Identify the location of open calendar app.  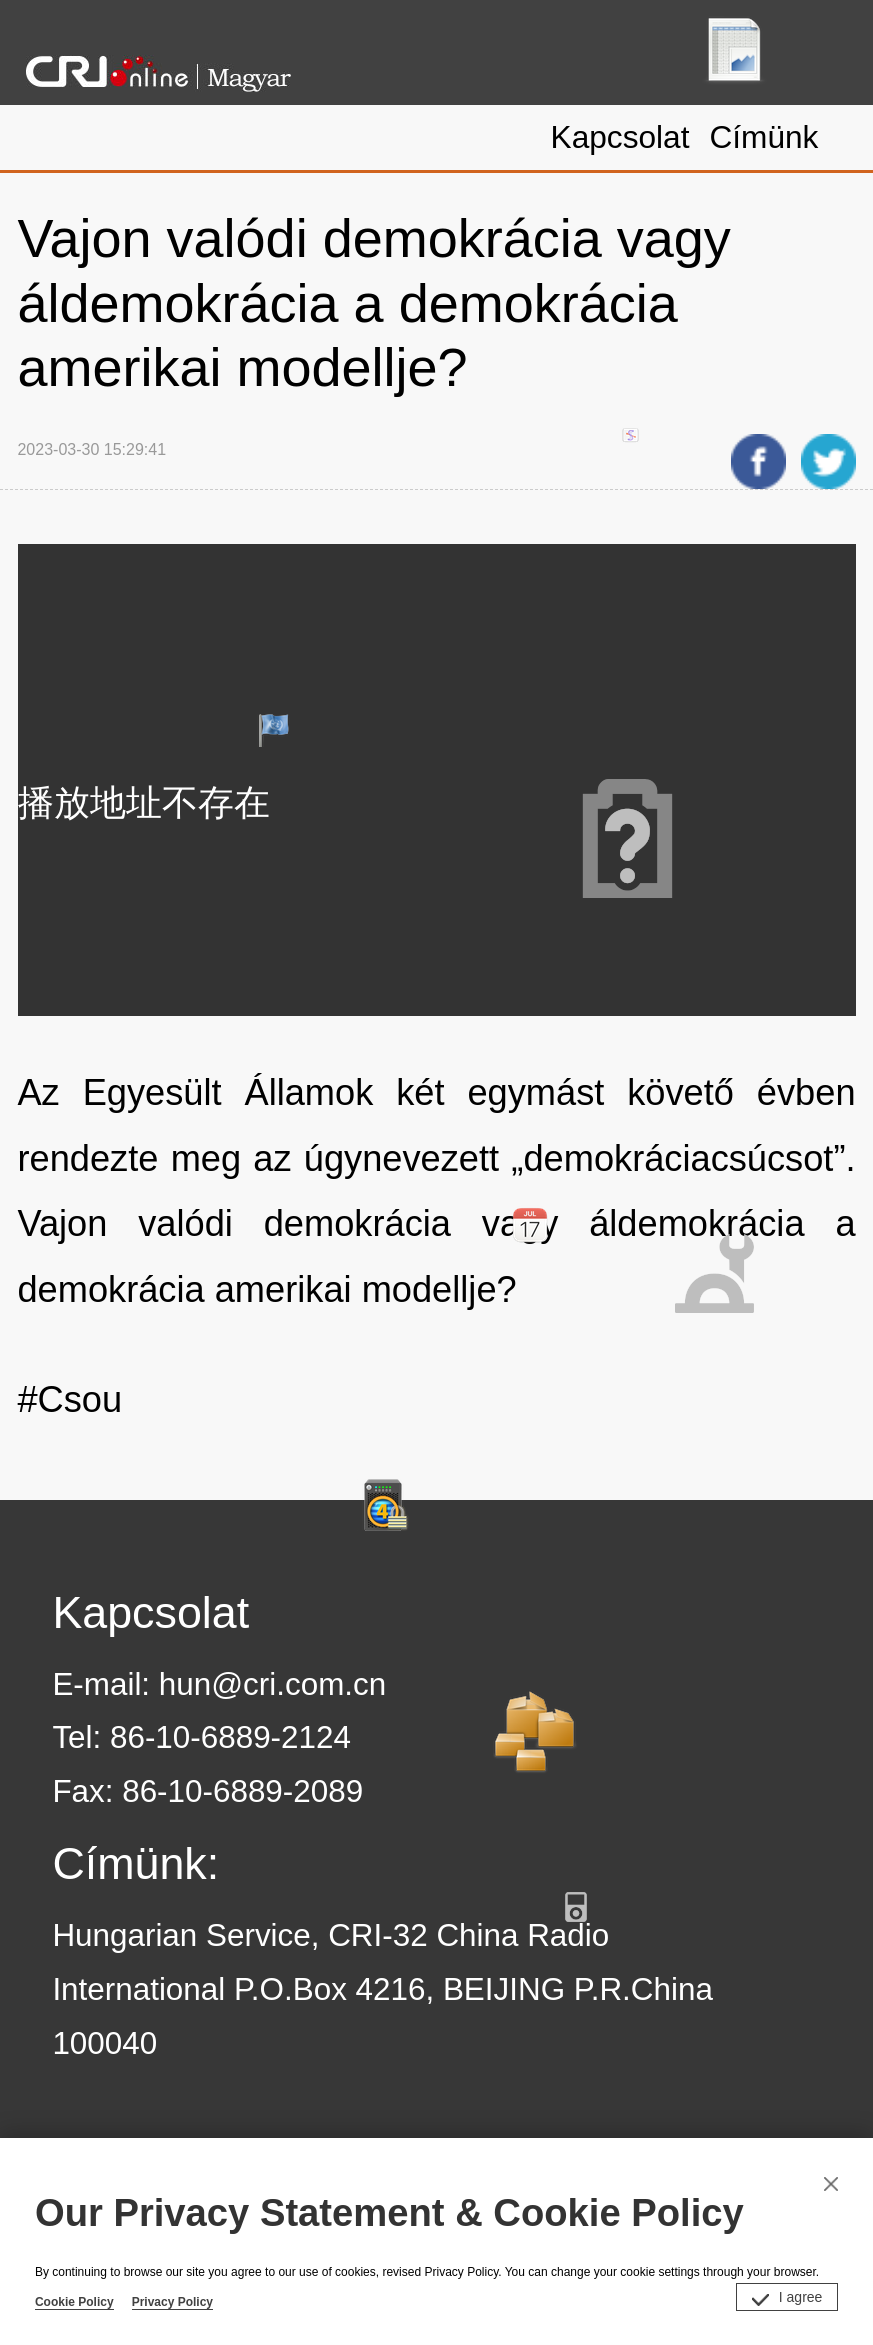
(530, 1225).